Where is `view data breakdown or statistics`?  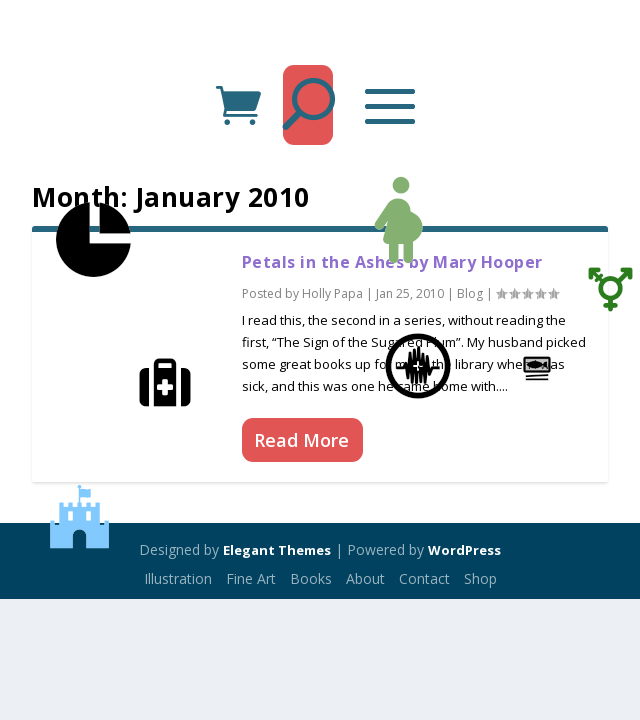 view data breakdown or statistics is located at coordinates (93, 239).